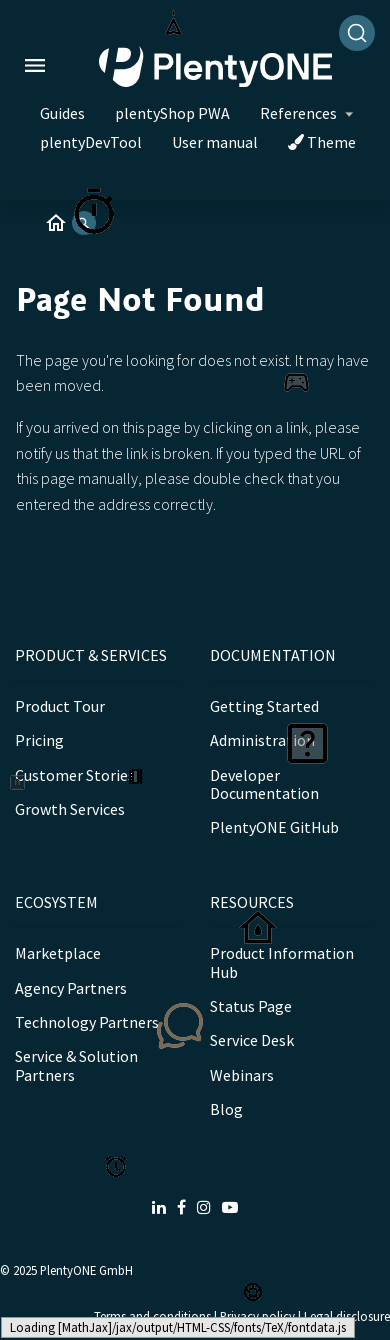 The image size is (390, 1340). Describe the element at coordinates (296, 382) in the screenshot. I see `access gaming or esports features` at that location.